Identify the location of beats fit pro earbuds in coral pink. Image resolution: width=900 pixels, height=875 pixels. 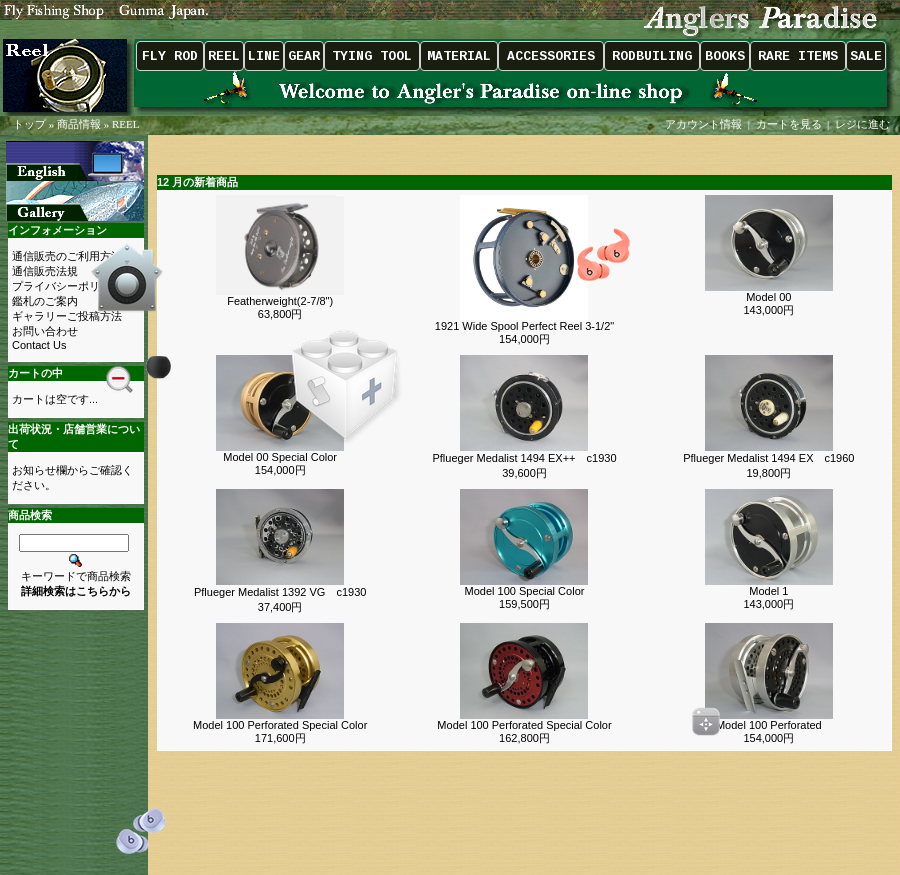
(603, 255).